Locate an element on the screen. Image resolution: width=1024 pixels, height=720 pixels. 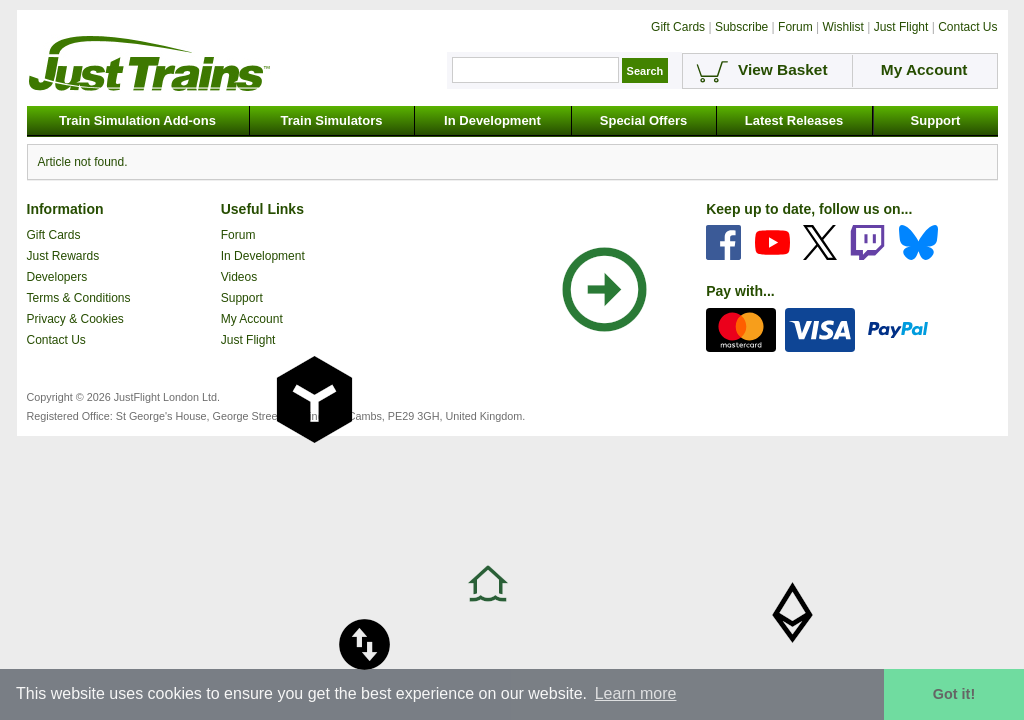
indicates flood warning or alert is located at coordinates (488, 585).